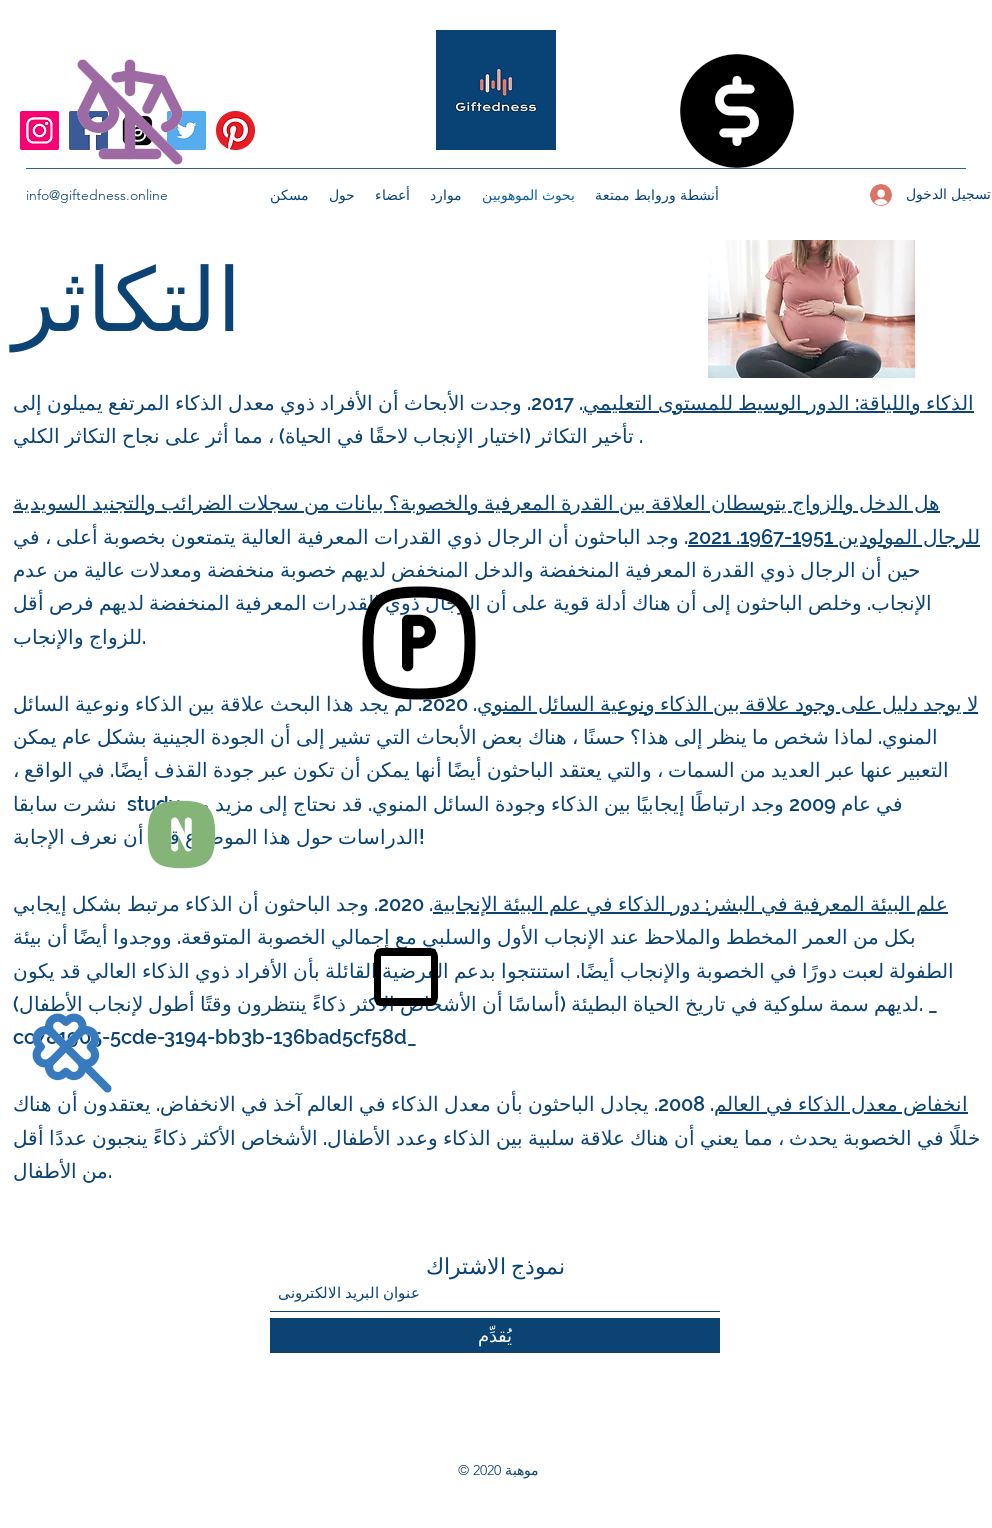 This screenshot has height=1528, width=992. I want to click on indicates an item starting with the letter N, so click(181, 834).